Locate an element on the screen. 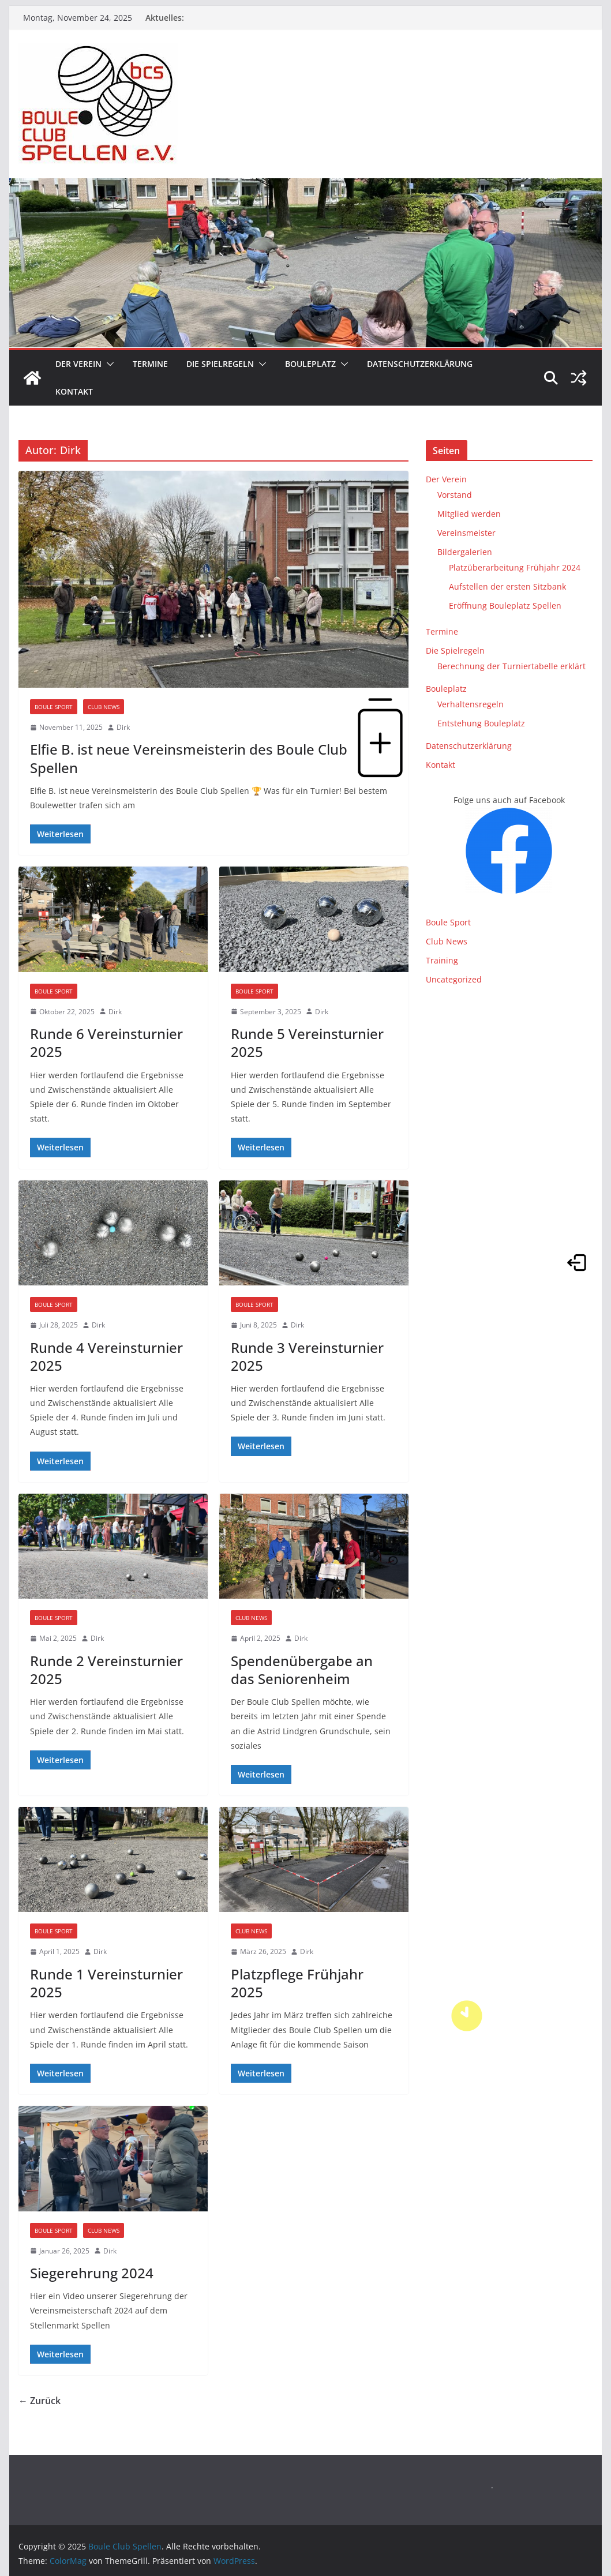  indicates the current time is 10 o'clock is located at coordinates (467, 2016).